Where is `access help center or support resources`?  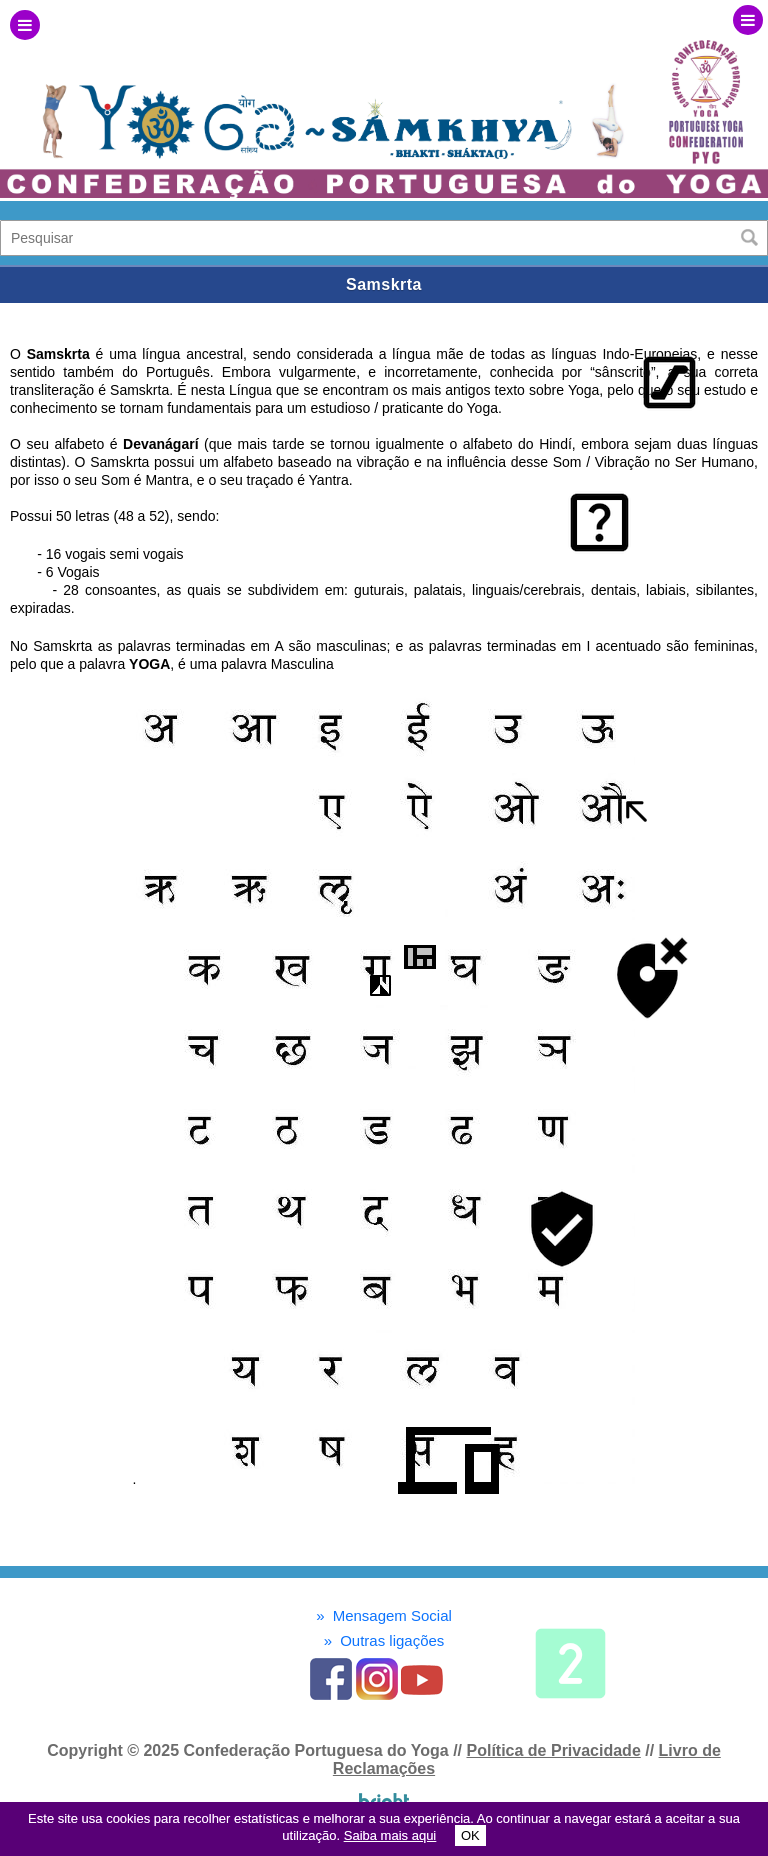
access help center or support resources is located at coordinates (599, 522).